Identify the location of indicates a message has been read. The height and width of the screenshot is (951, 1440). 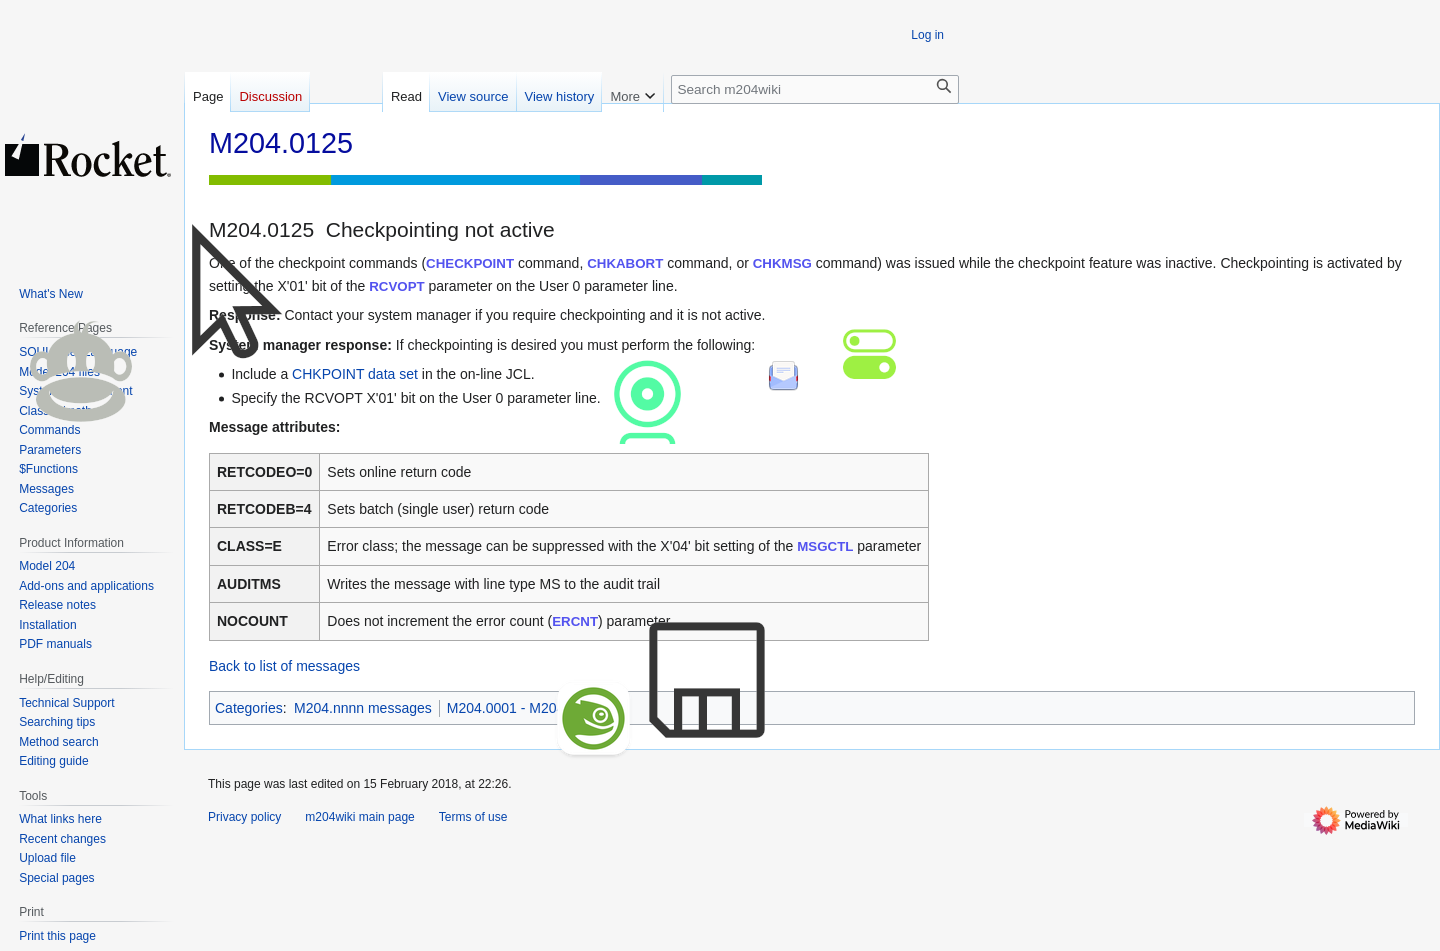
(783, 376).